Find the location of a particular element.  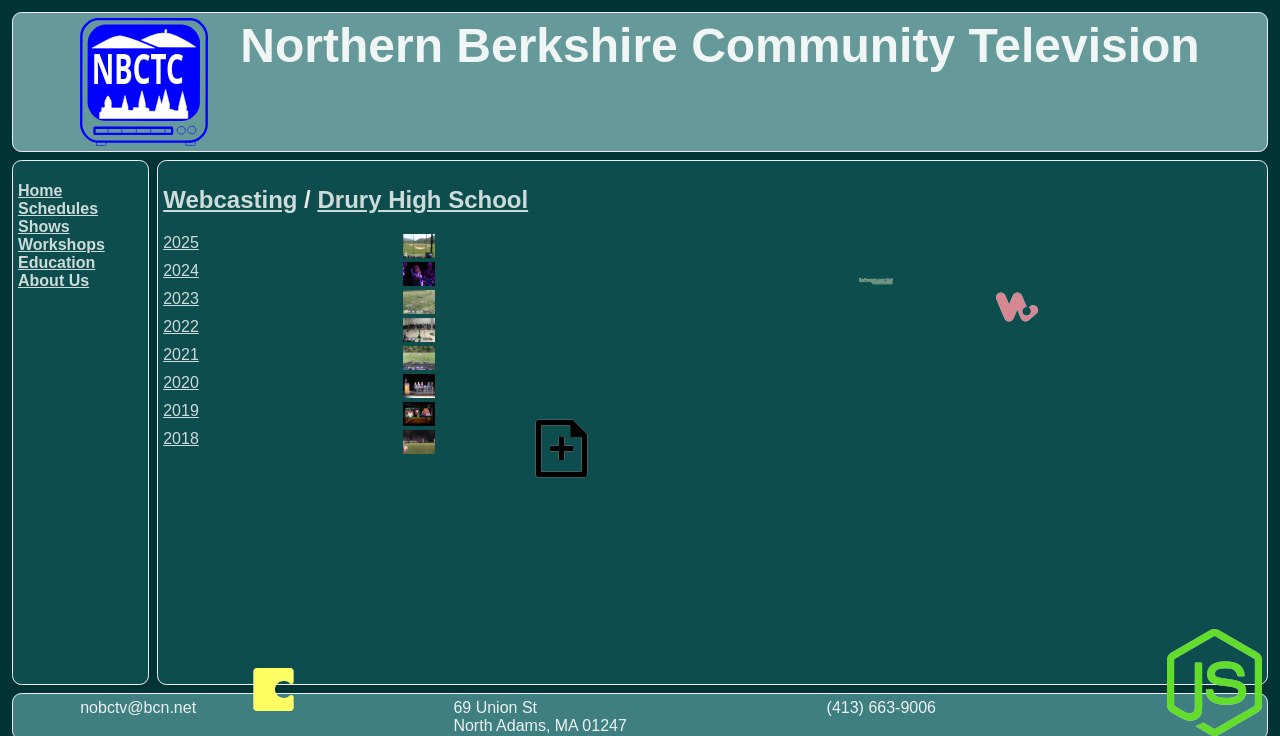

create a new file is located at coordinates (561, 448).